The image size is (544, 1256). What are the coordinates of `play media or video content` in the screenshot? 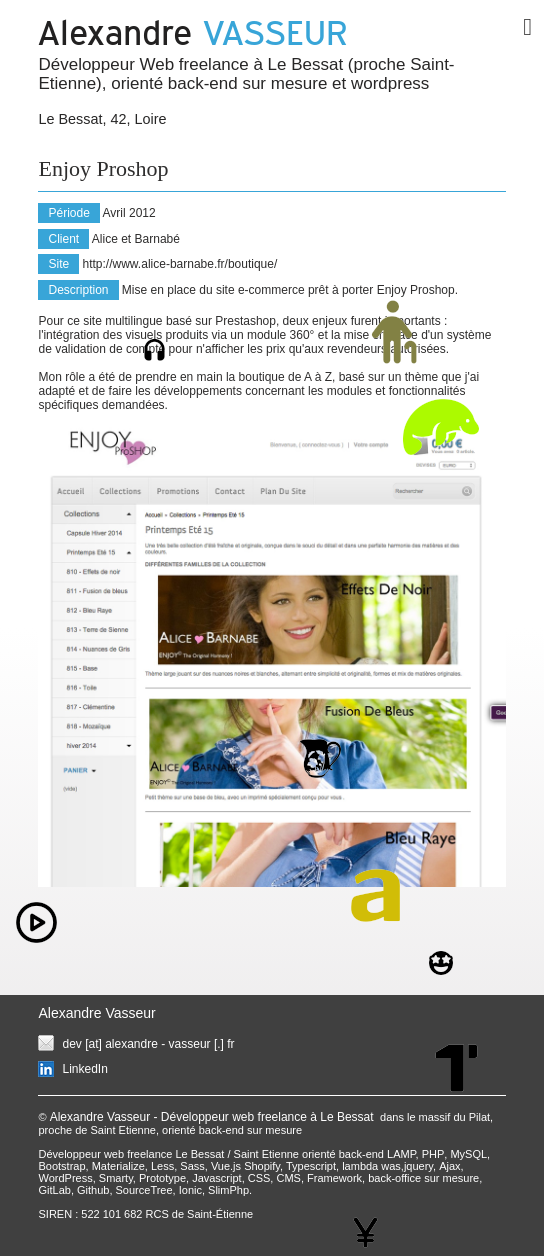 It's located at (36, 922).